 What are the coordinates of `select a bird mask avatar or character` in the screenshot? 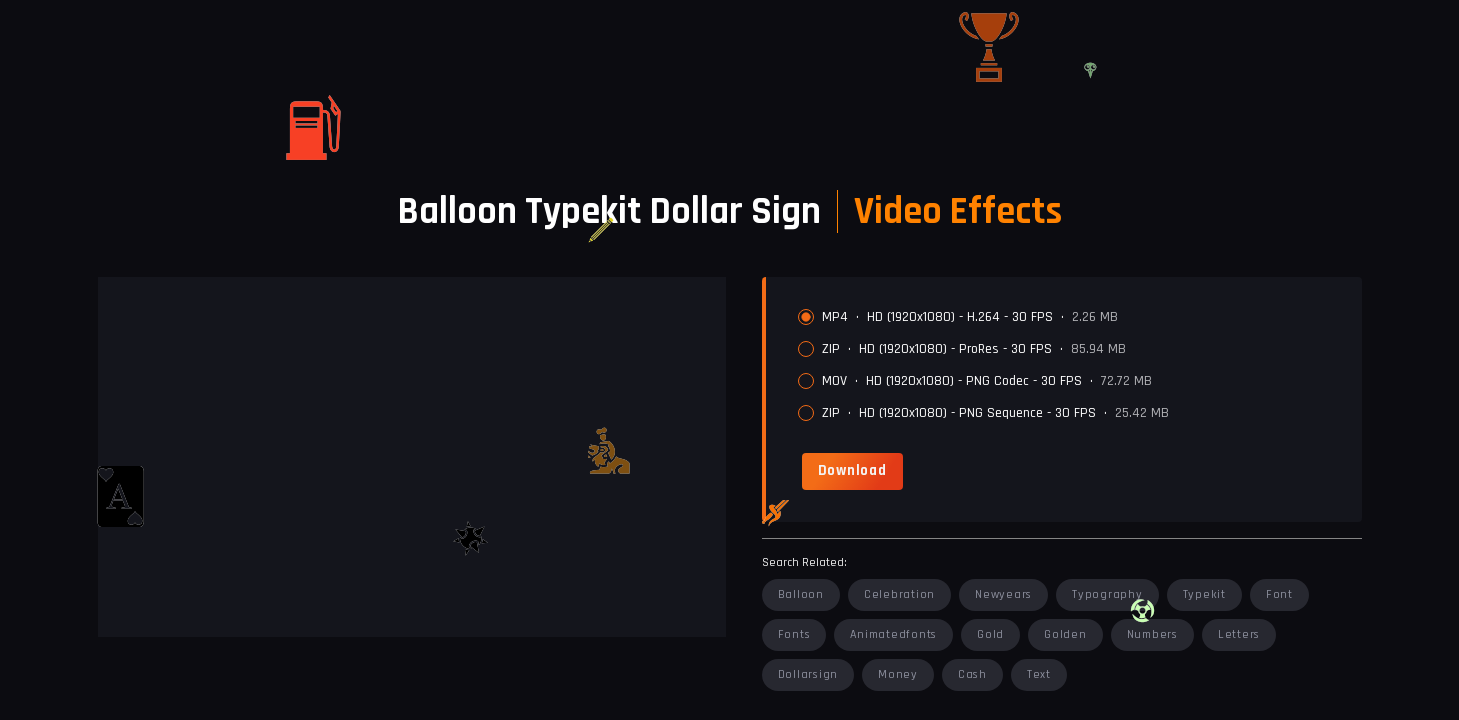 It's located at (1090, 70).